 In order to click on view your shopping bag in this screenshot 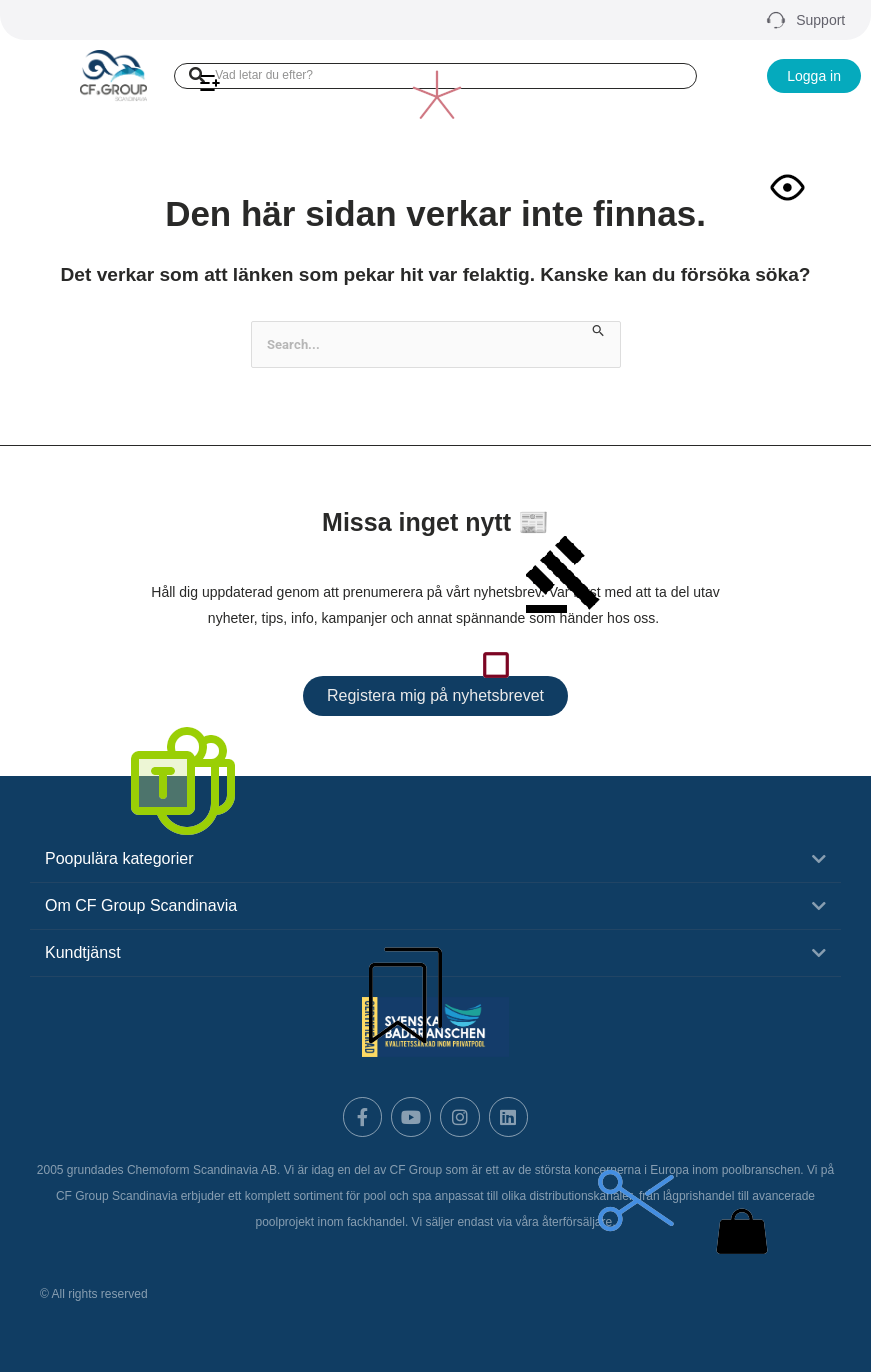, I will do `click(742, 1234)`.